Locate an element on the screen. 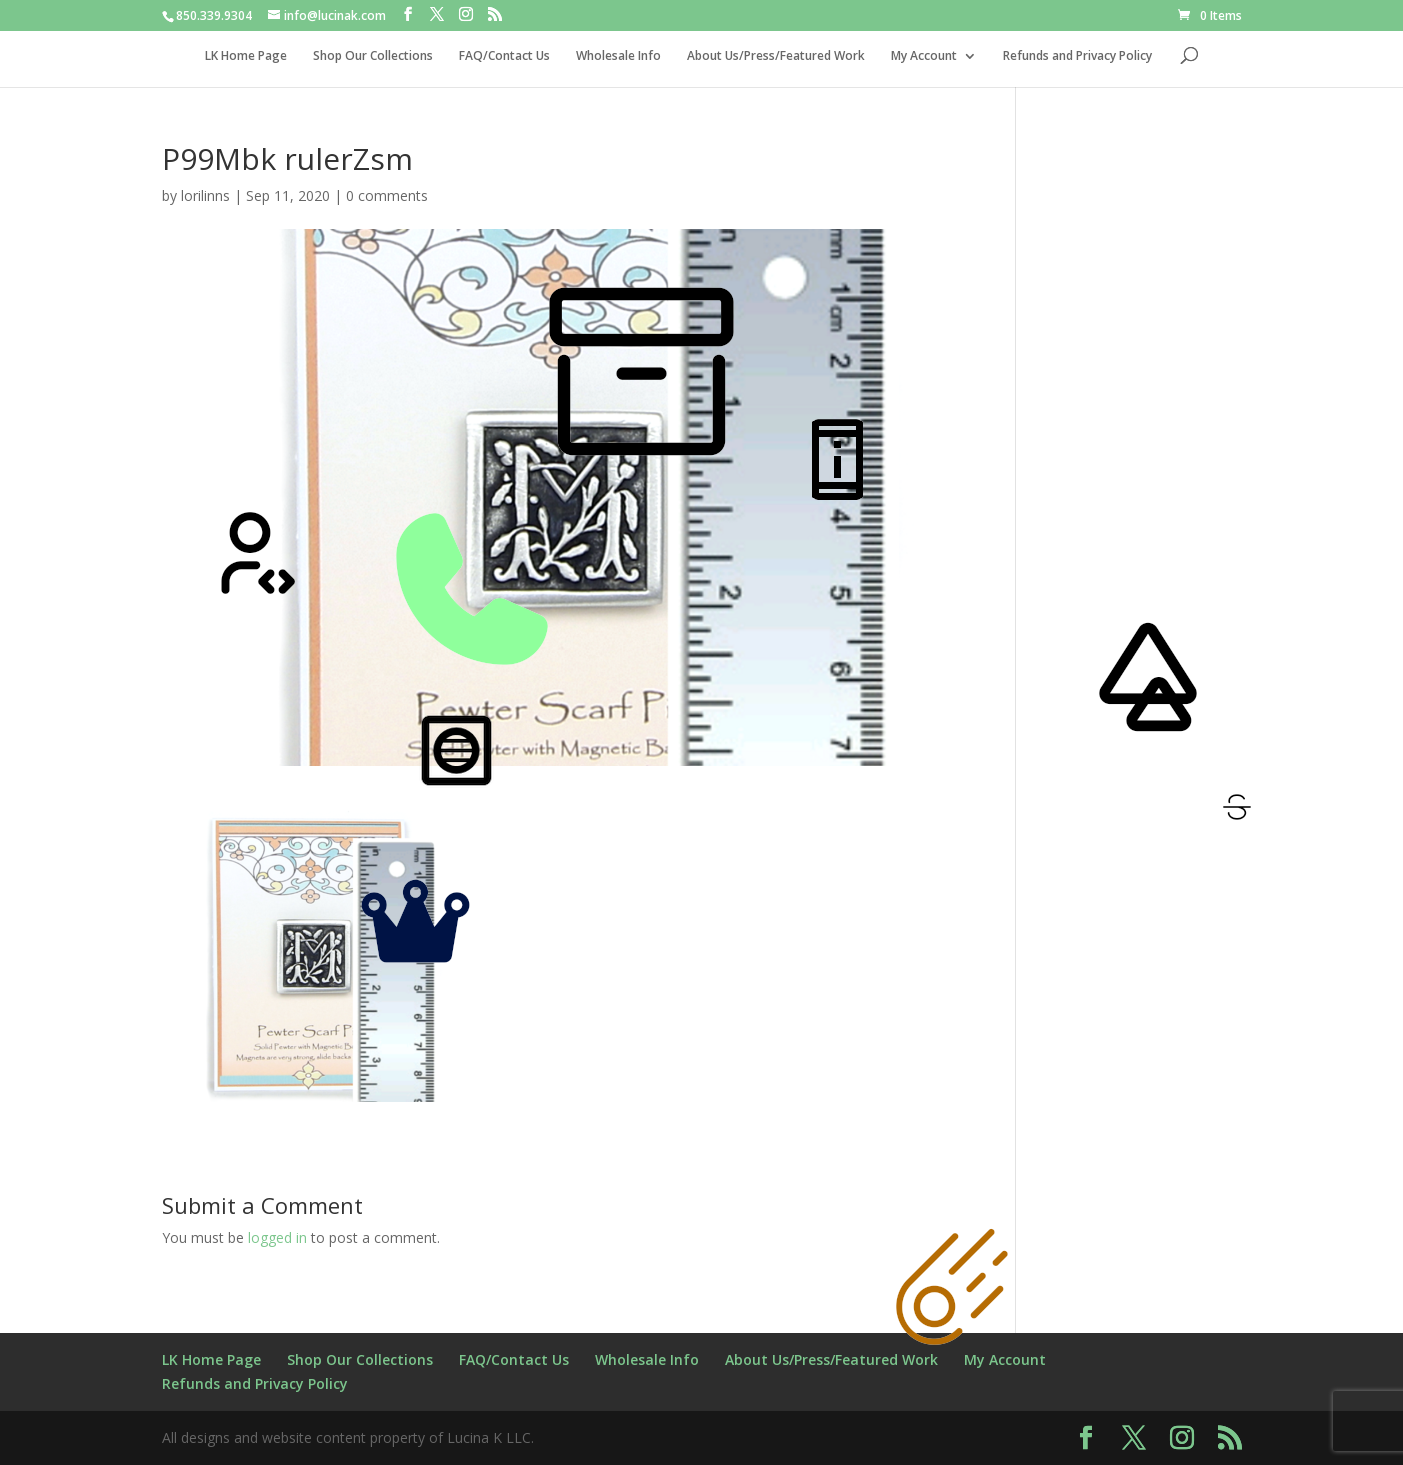 This screenshot has width=1403, height=1465. indicates a crash or system error is located at coordinates (952, 1289).